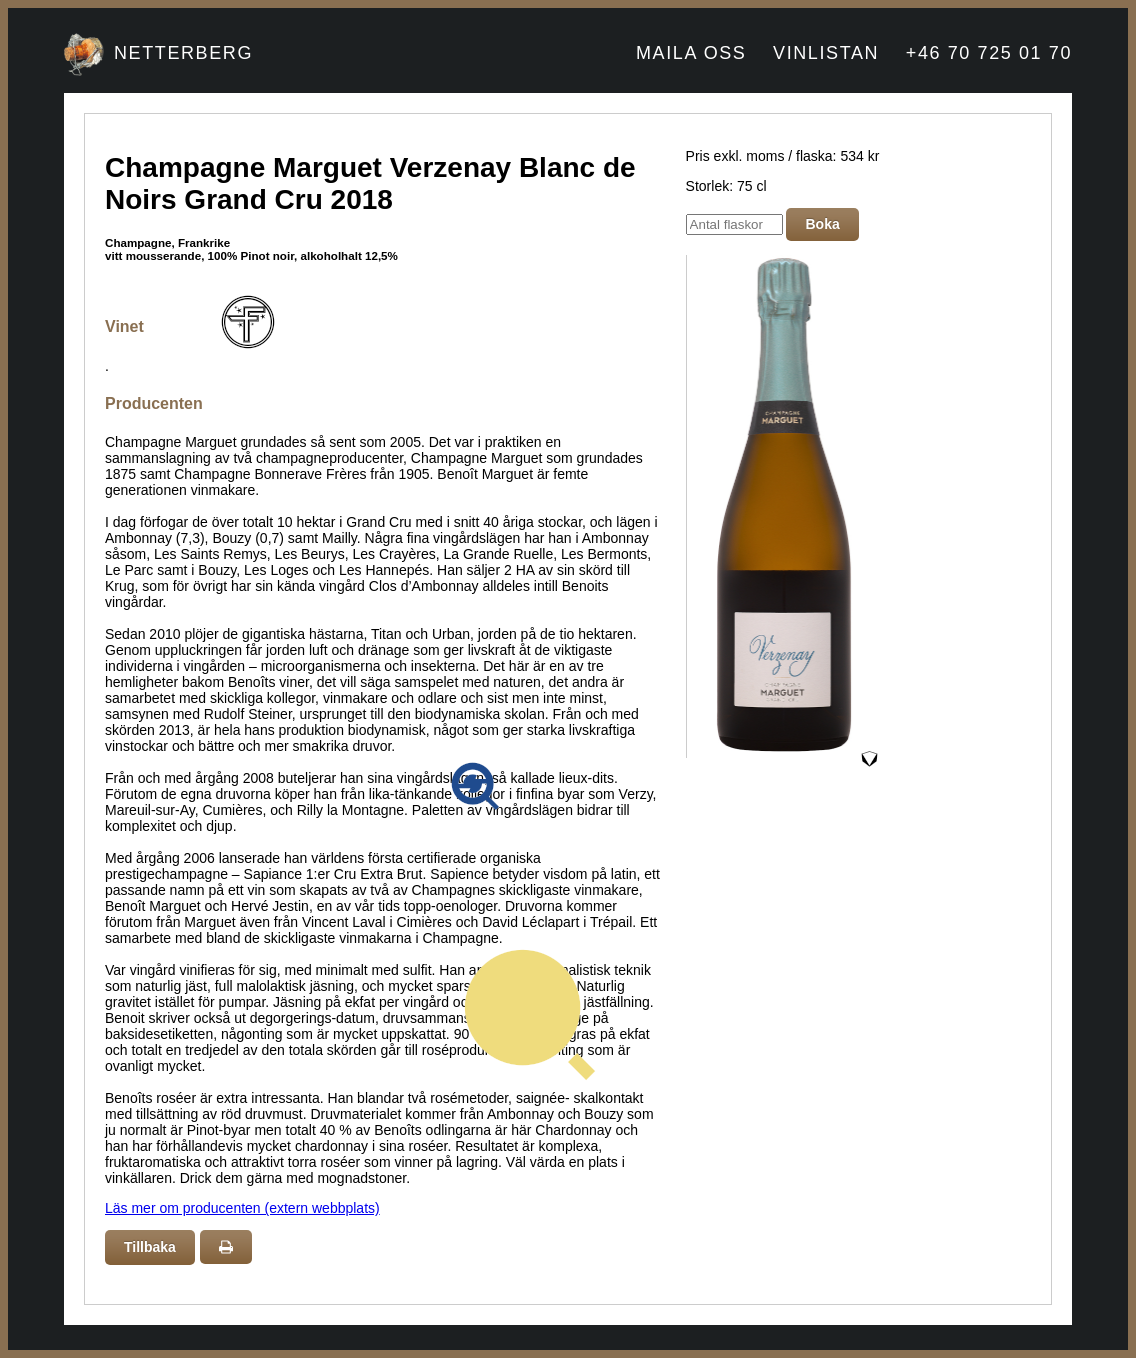  Describe the element at coordinates (248, 322) in the screenshot. I see `trade federation logo from star wars` at that location.